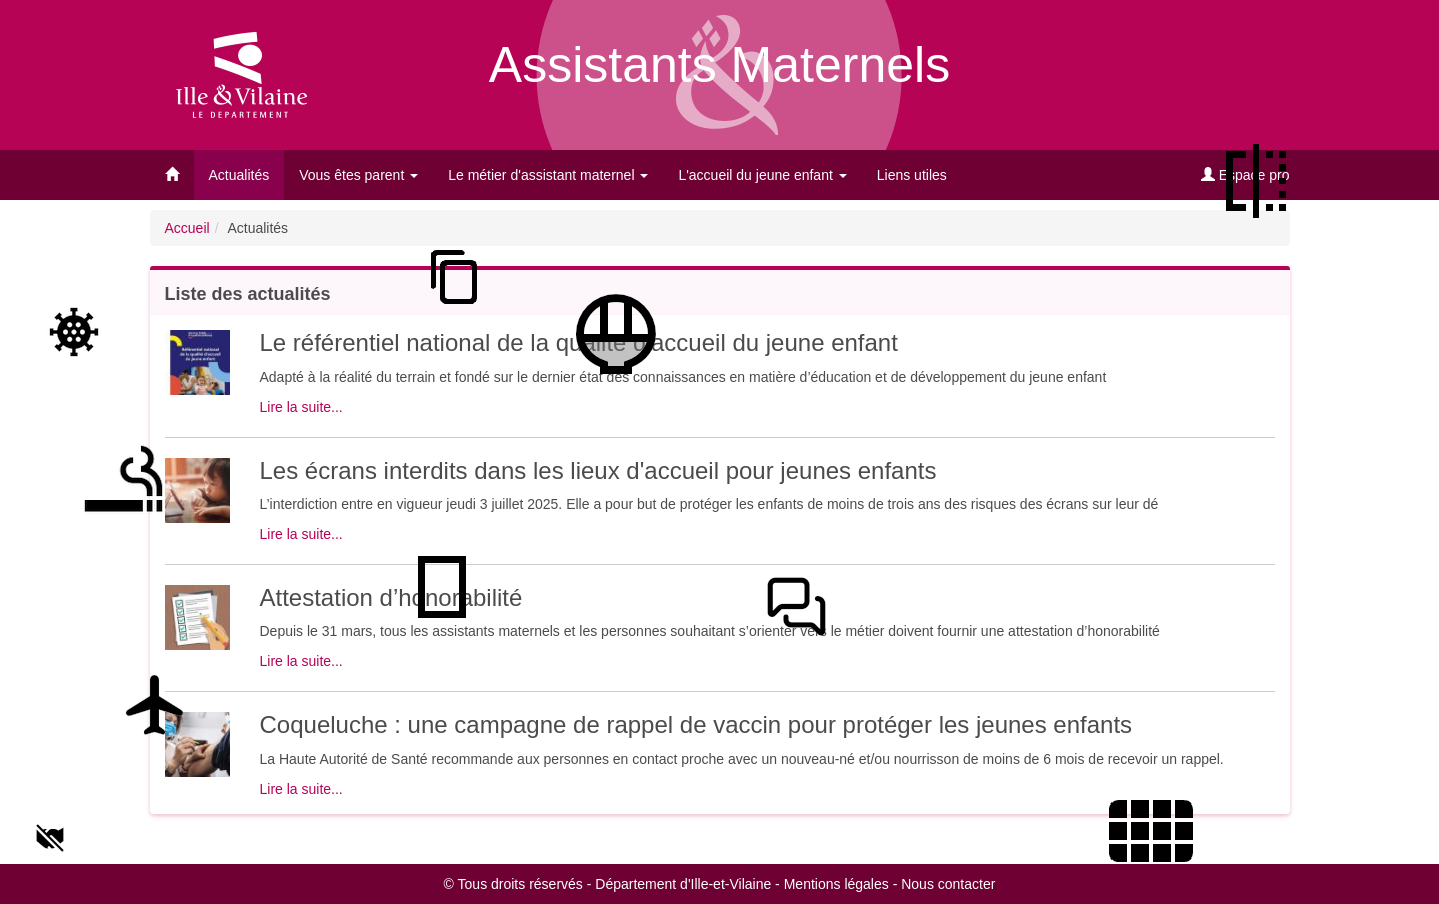 This screenshot has height=904, width=1439. What do you see at coordinates (123, 484) in the screenshot?
I see `indicates a designated smoking area` at bounding box center [123, 484].